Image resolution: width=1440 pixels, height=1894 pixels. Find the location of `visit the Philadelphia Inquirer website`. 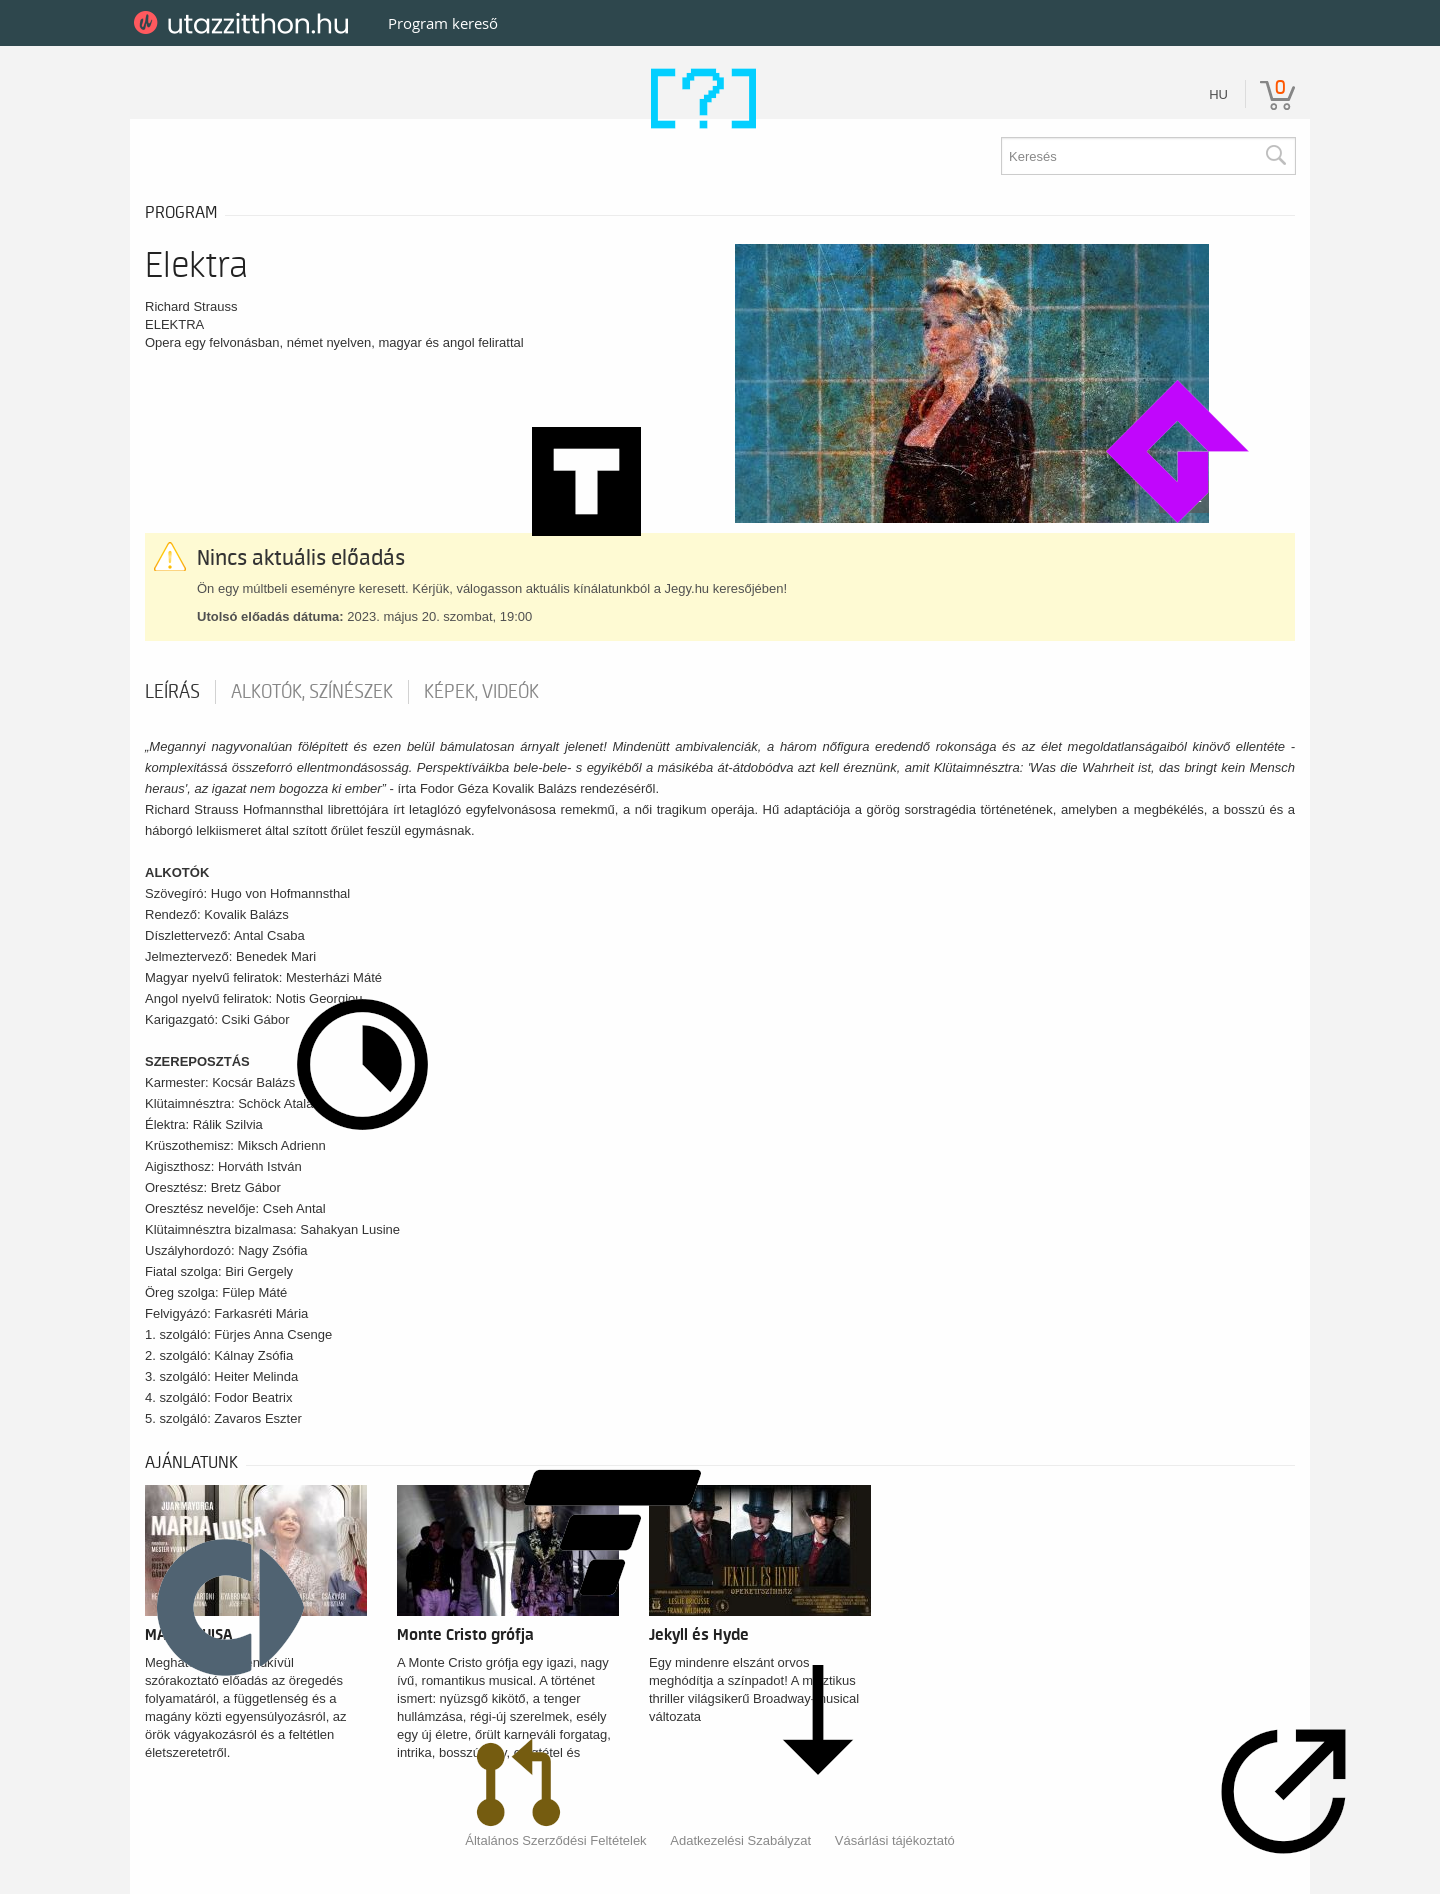

visit the Philadelphia Inquirer website is located at coordinates (703, 98).